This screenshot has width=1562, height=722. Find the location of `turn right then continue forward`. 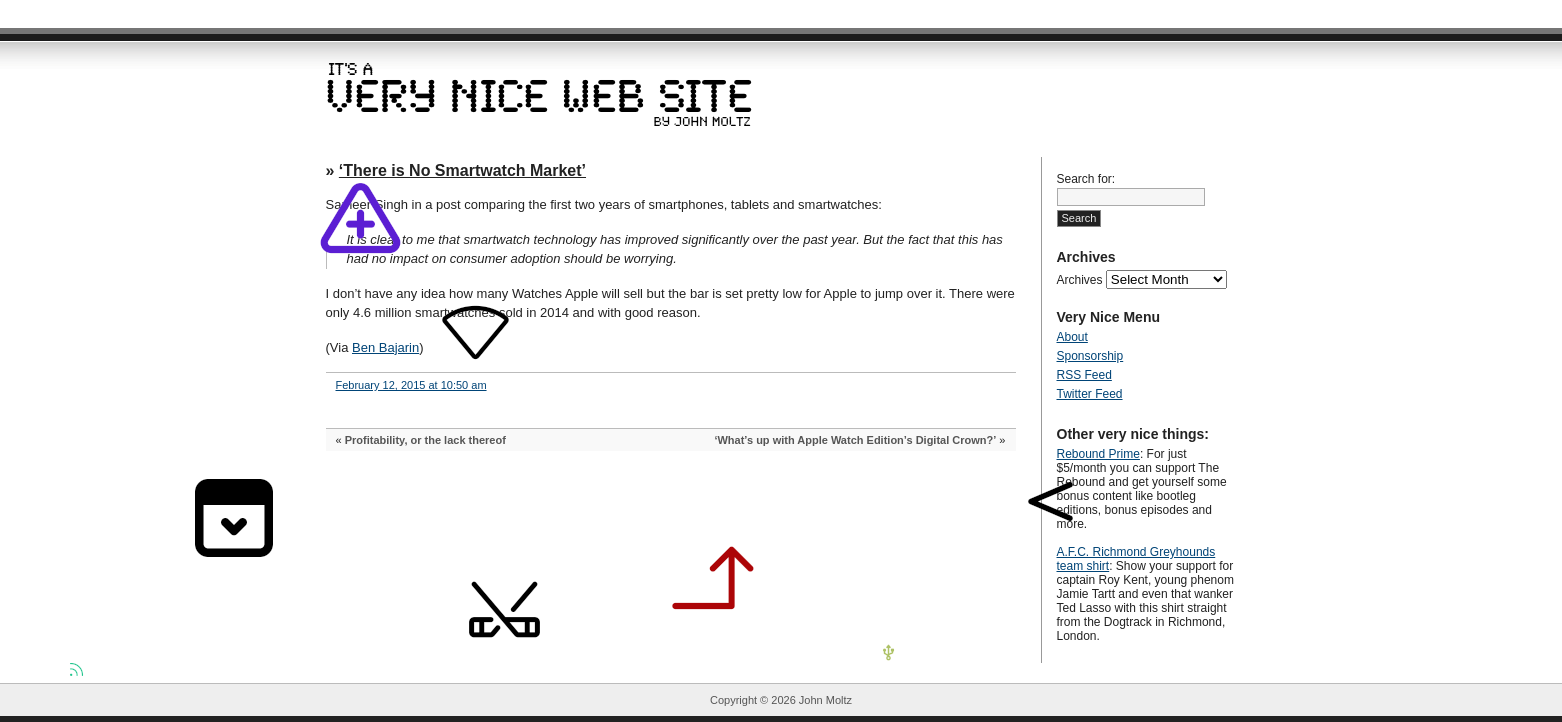

turn right then continue forward is located at coordinates (716, 581).